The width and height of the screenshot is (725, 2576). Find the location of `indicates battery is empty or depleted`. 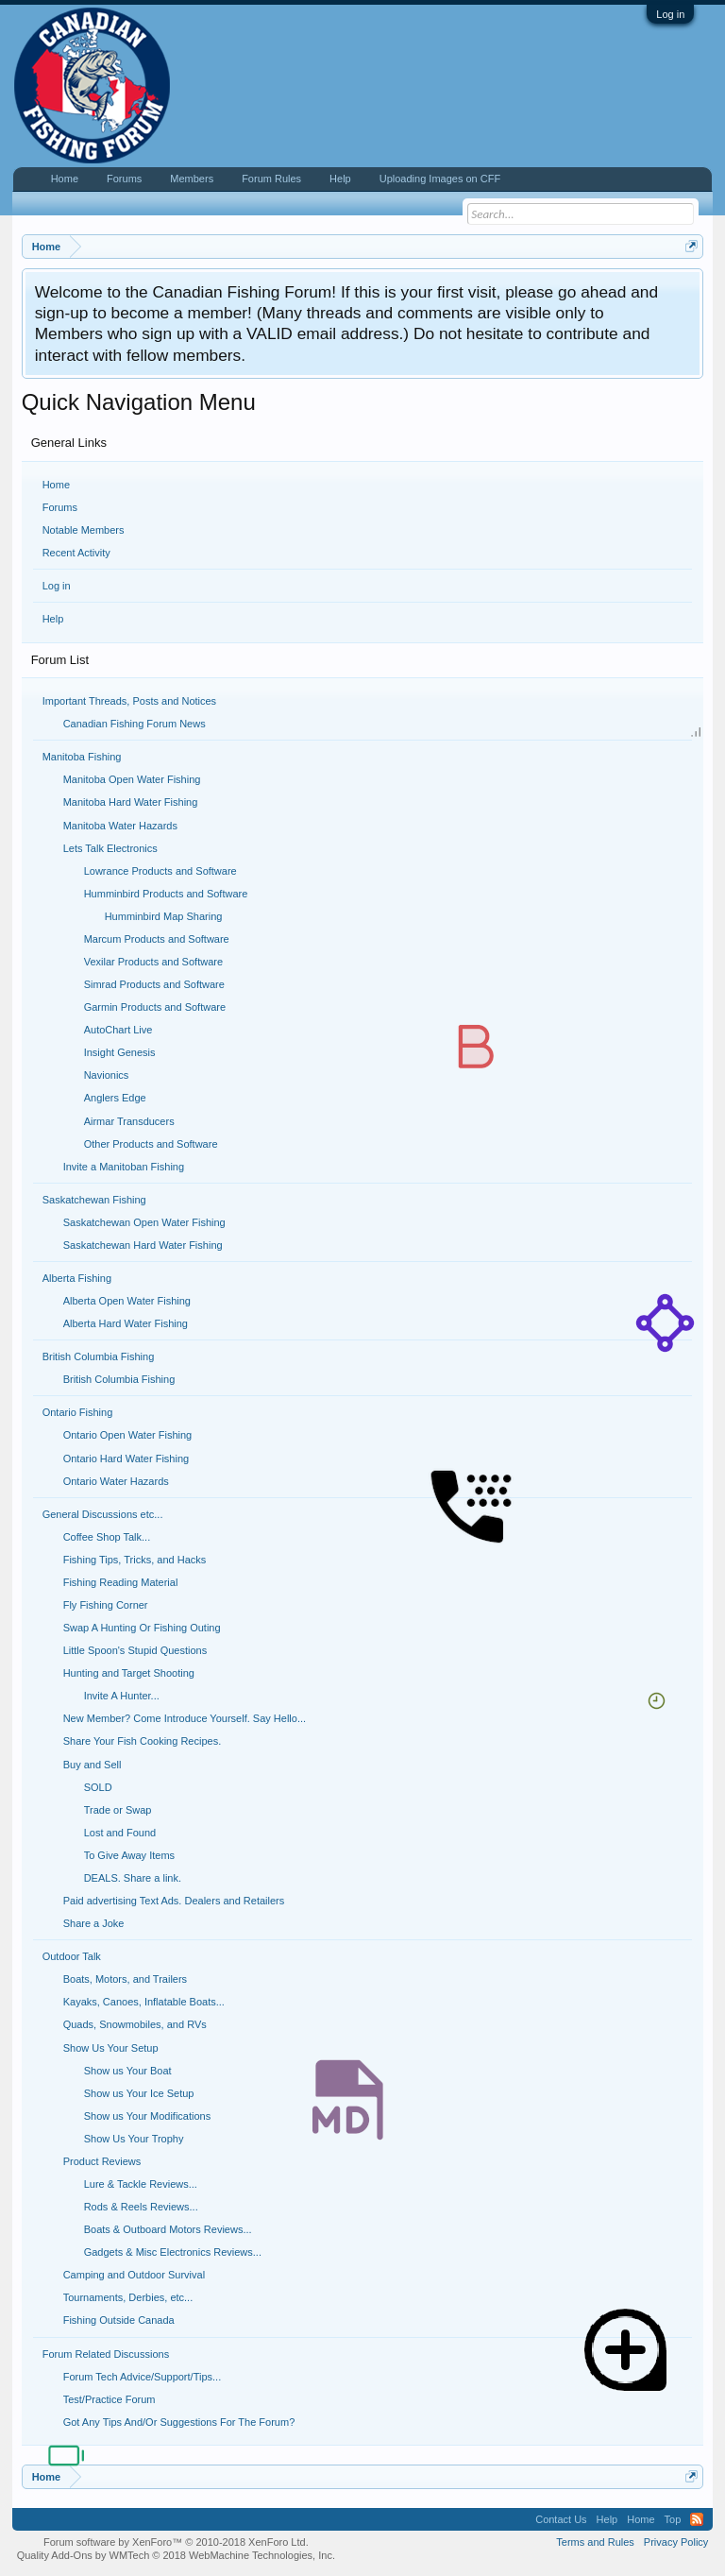

indicates battery is empty or depleted is located at coordinates (65, 2455).